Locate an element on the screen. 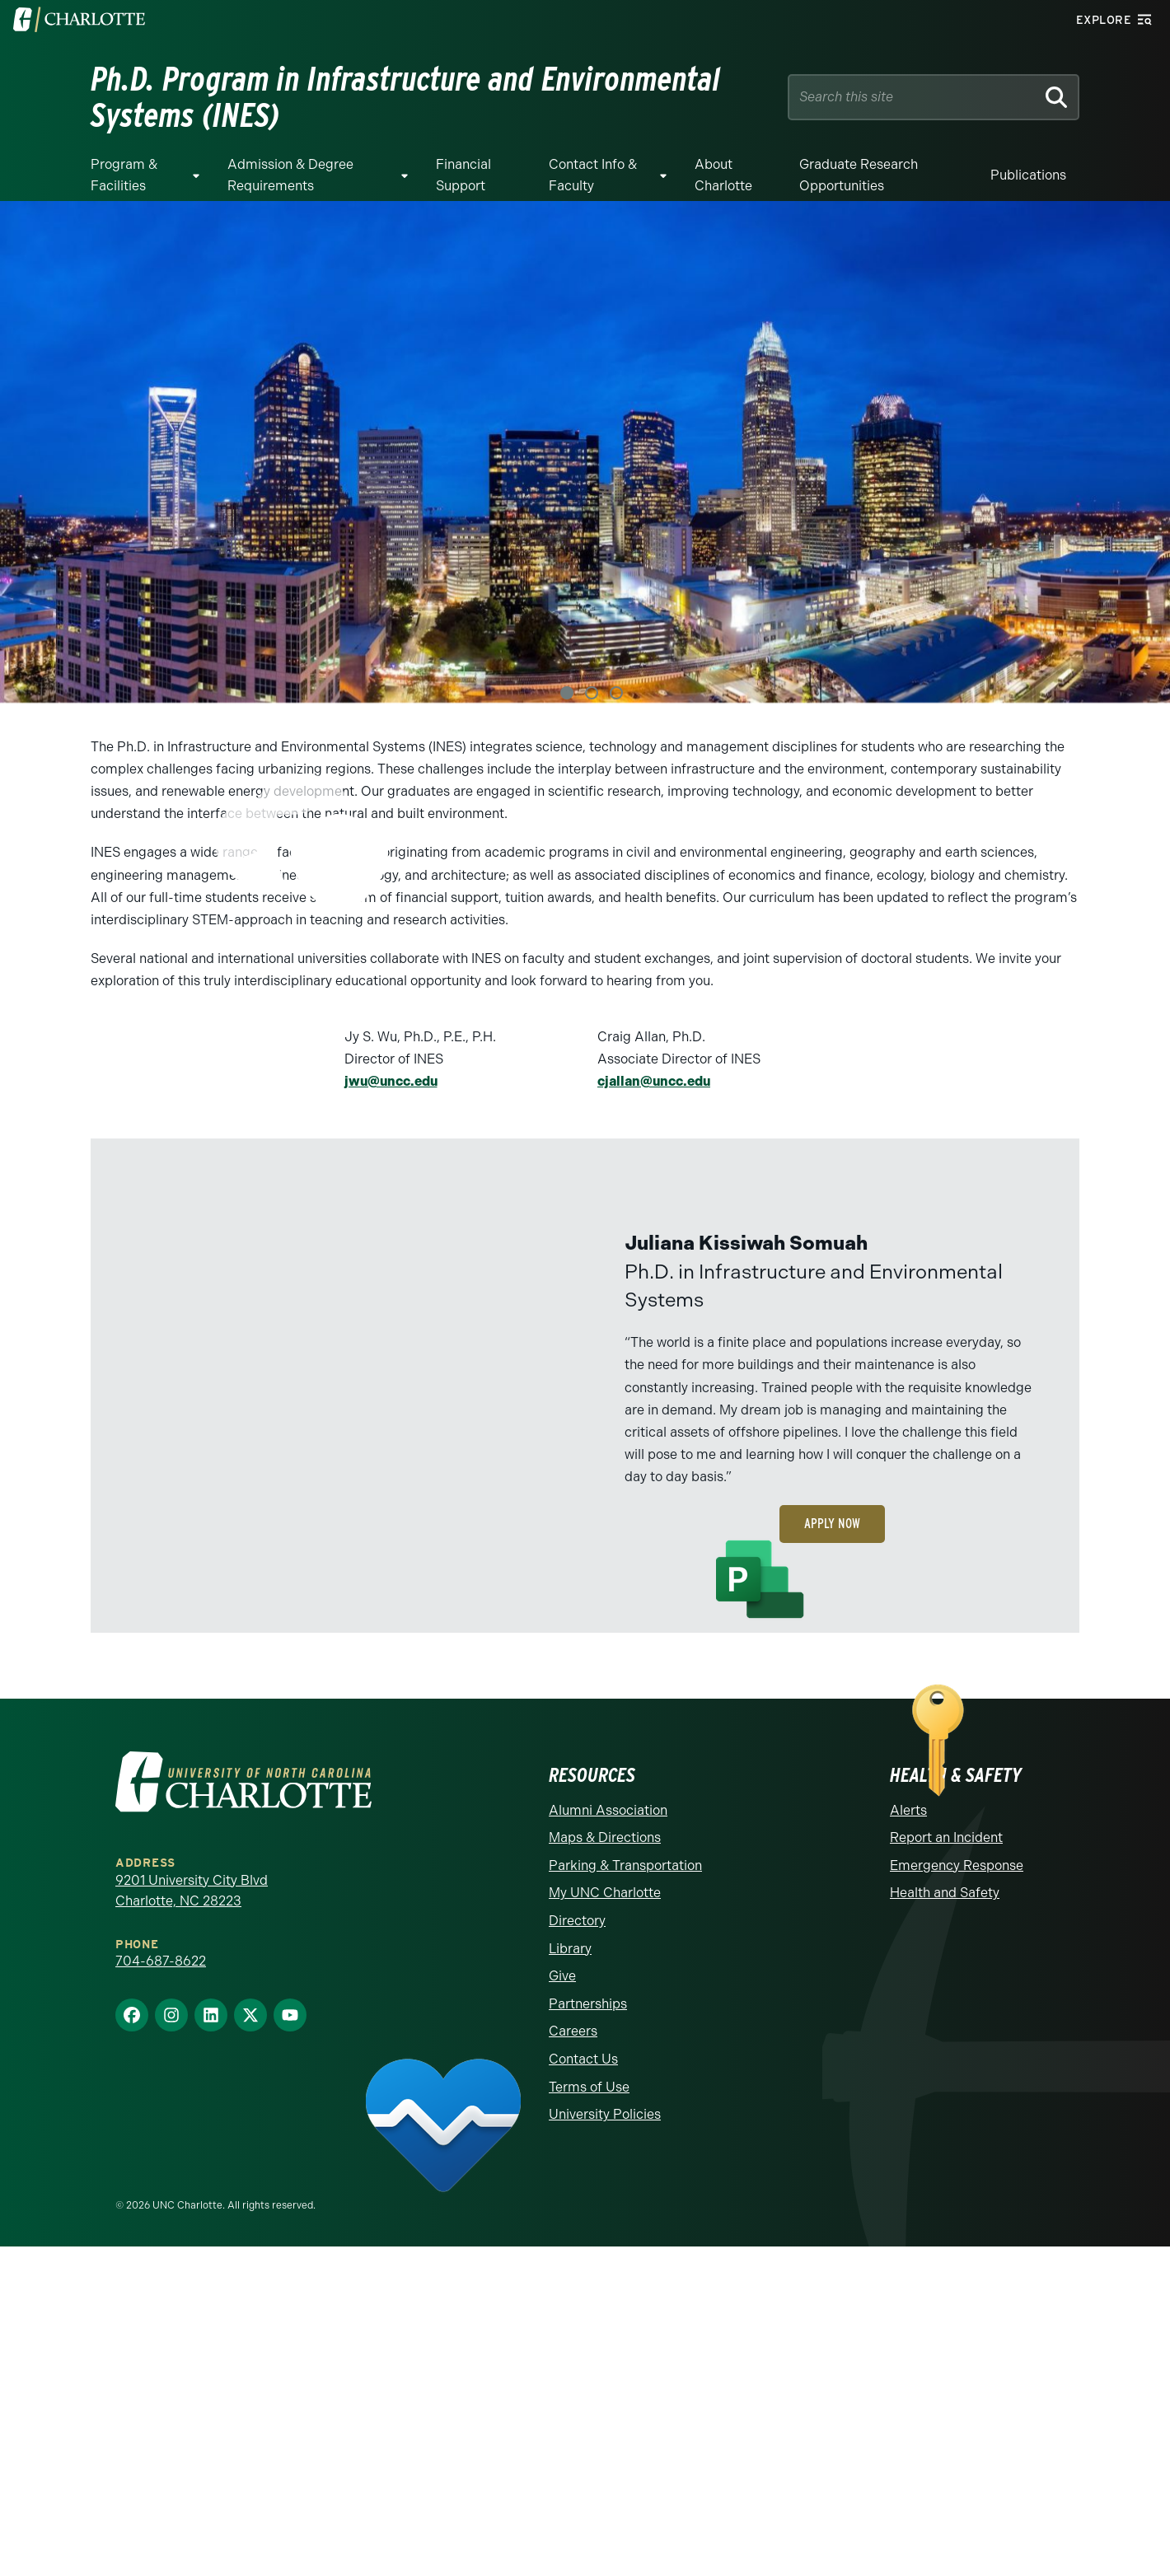 The width and height of the screenshot is (1170, 2576). file is syncing to OneDrive cloud storage is located at coordinates (302, 830).